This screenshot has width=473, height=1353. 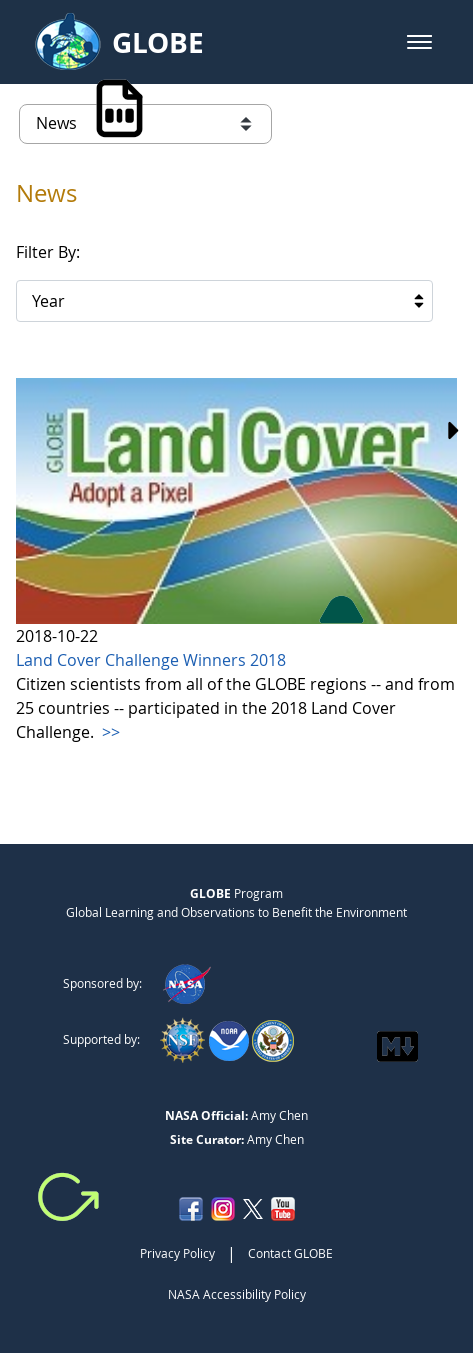 What do you see at coordinates (119, 108) in the screenshot?
I see `view barcode document` at bounding box center [119, 108].